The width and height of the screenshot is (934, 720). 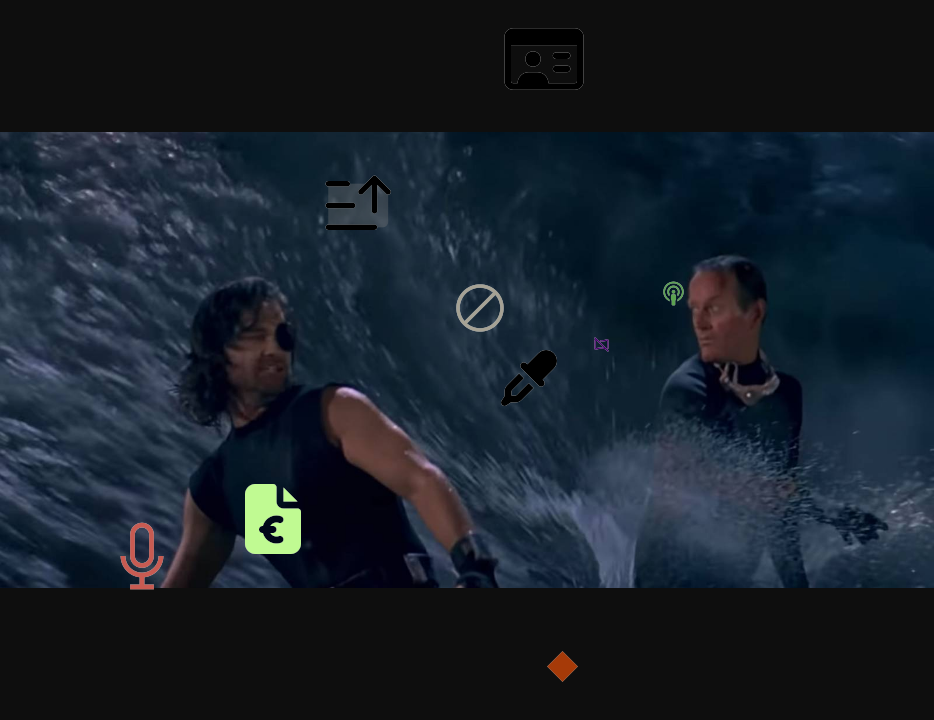 I want to click on start a live broadcast or stream, so click(x=673, y=293).